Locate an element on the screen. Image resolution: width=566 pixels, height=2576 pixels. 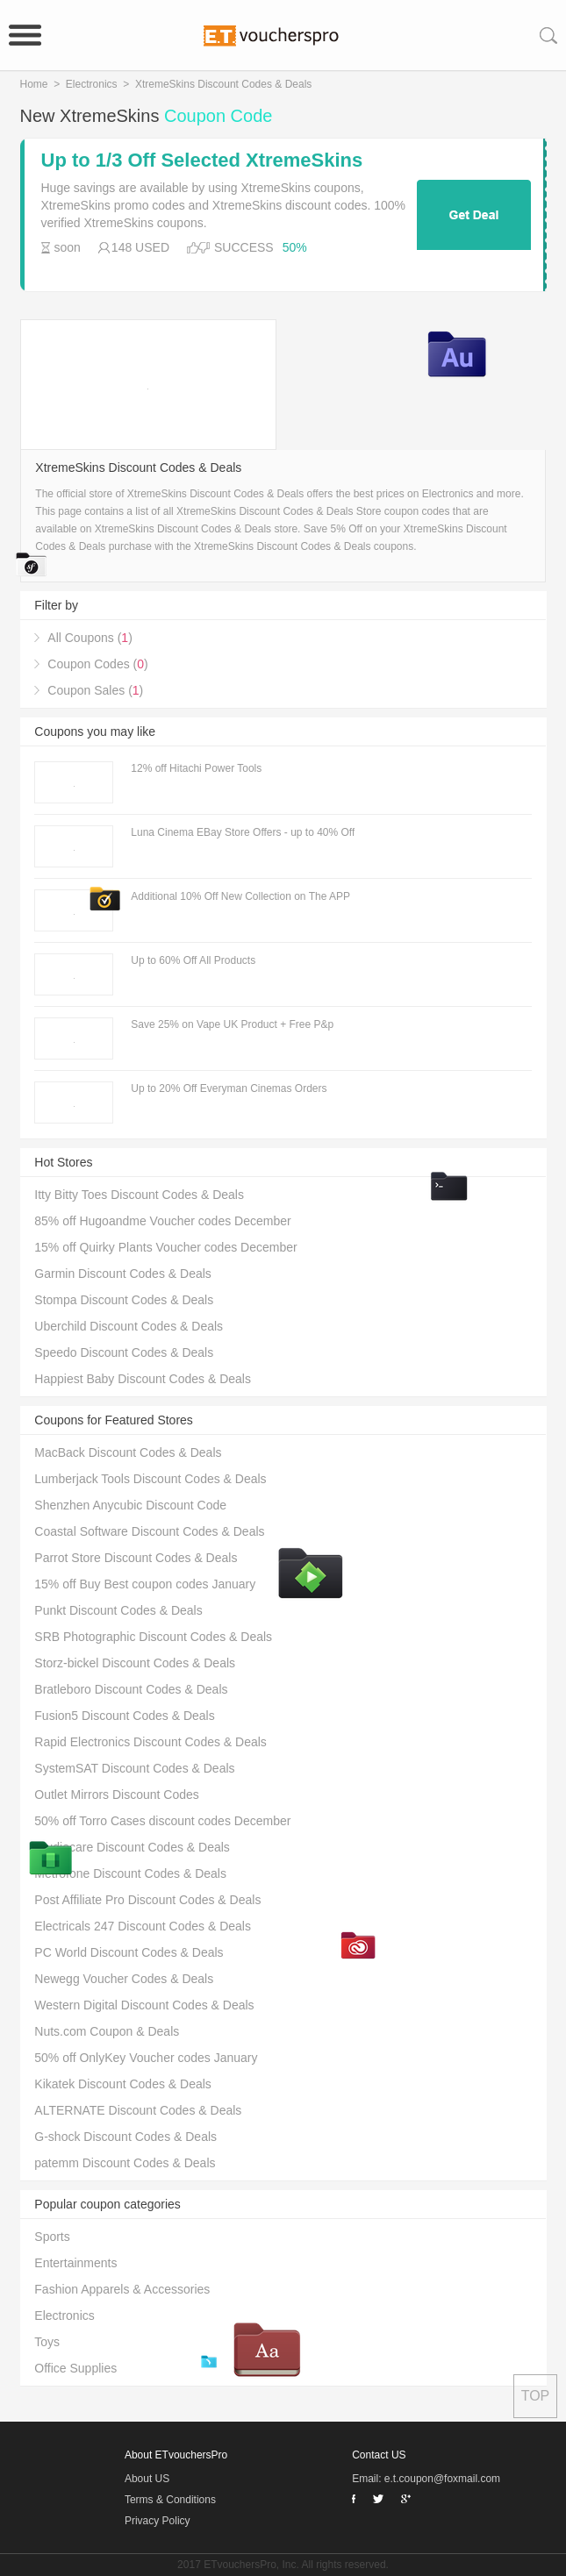
open parrot os system folder is located at coordinates (209, 2362).